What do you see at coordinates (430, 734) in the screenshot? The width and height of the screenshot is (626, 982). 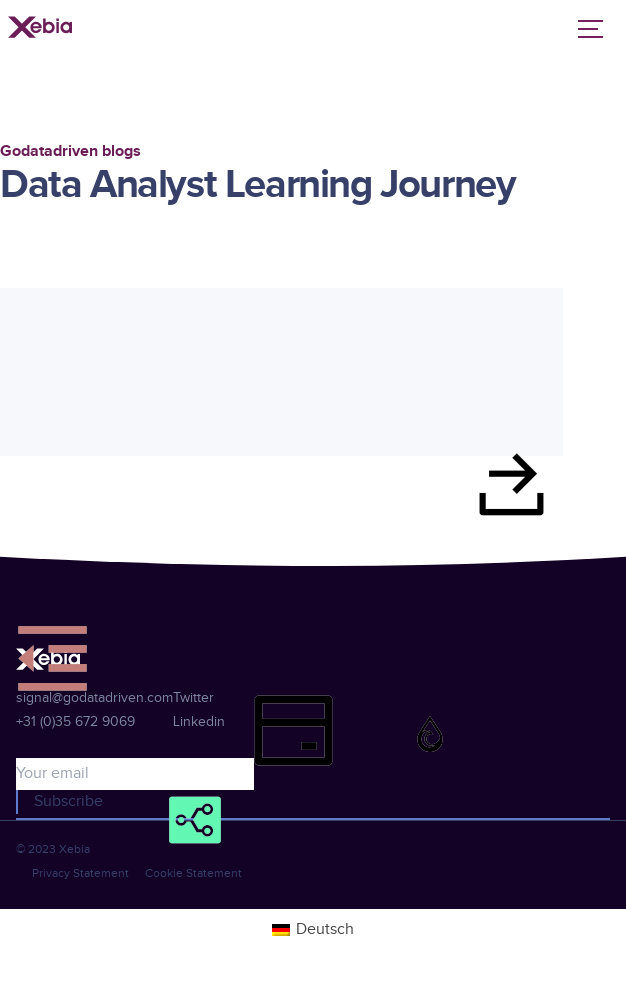 I see `open deluge torrent client` at bounding box center [430, 734].